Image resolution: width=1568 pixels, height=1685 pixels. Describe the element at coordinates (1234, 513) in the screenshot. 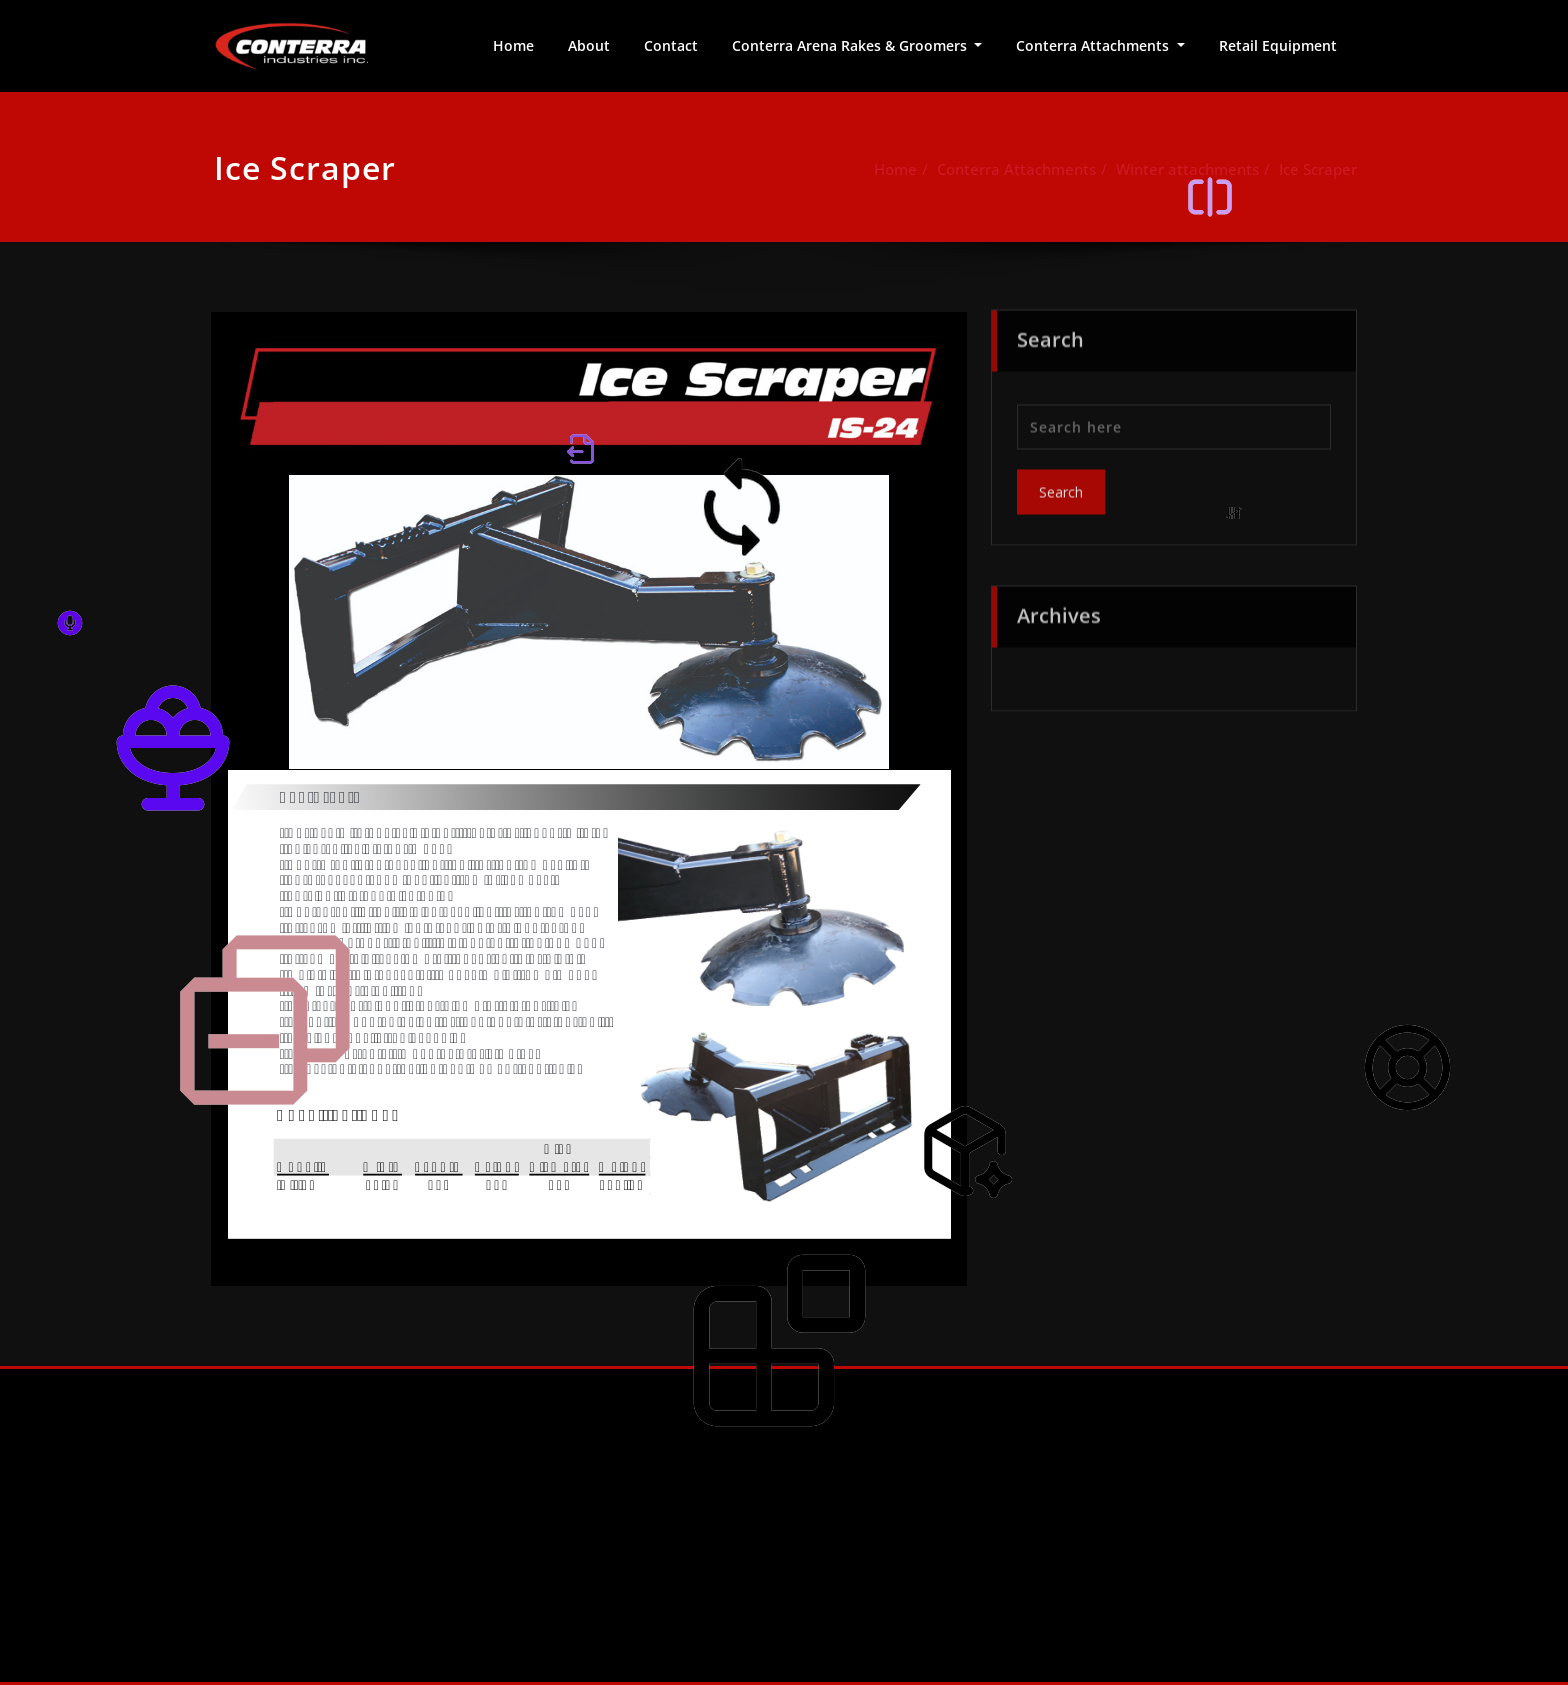

I see `indicates a count of five items` at that location.